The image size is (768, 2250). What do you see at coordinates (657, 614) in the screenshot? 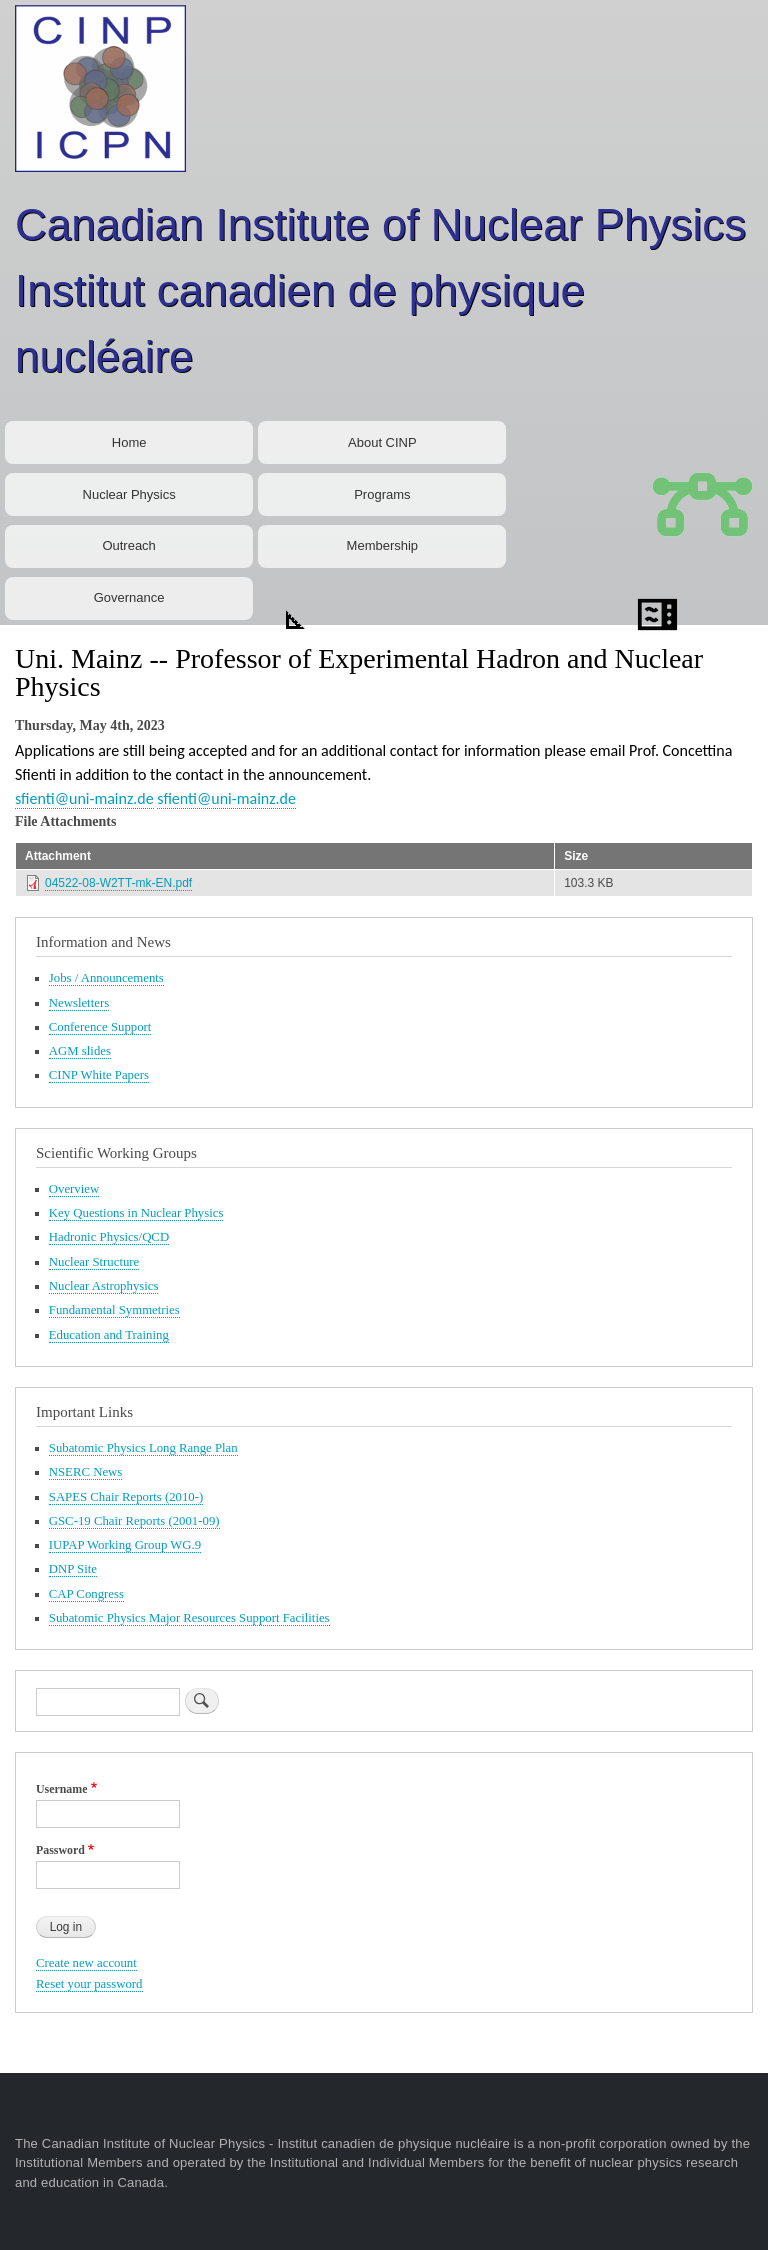
I see `access microwave controls or settings` at bounding box center [657, 614].